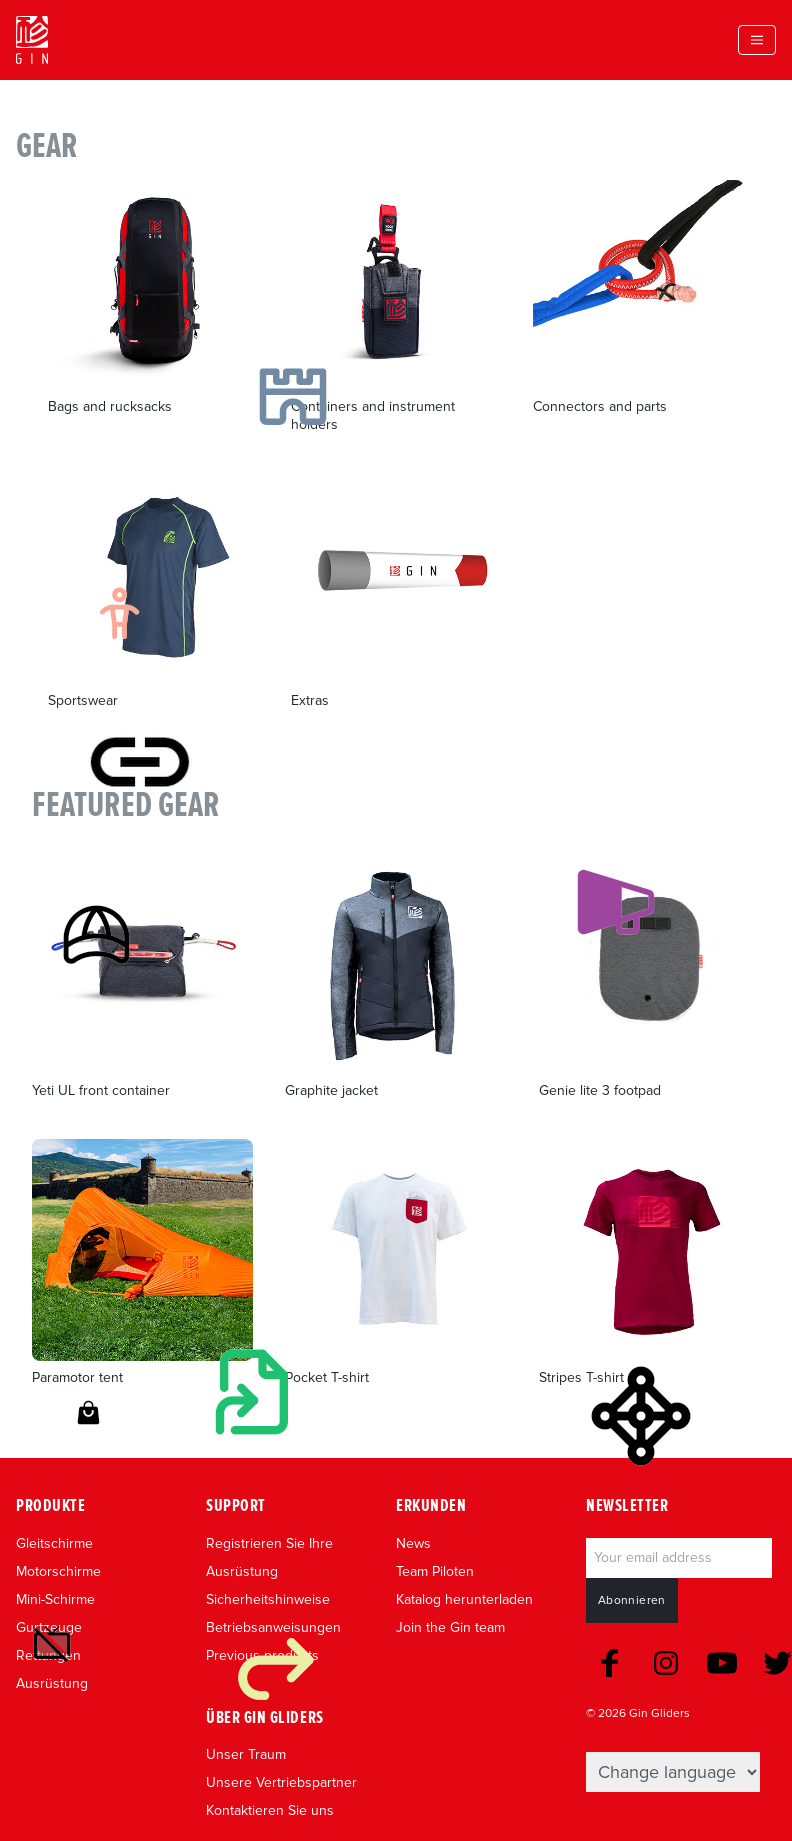  Describe the element at coordinates (140, 762) in the screenshot. I see `copy or share a link` at that location.